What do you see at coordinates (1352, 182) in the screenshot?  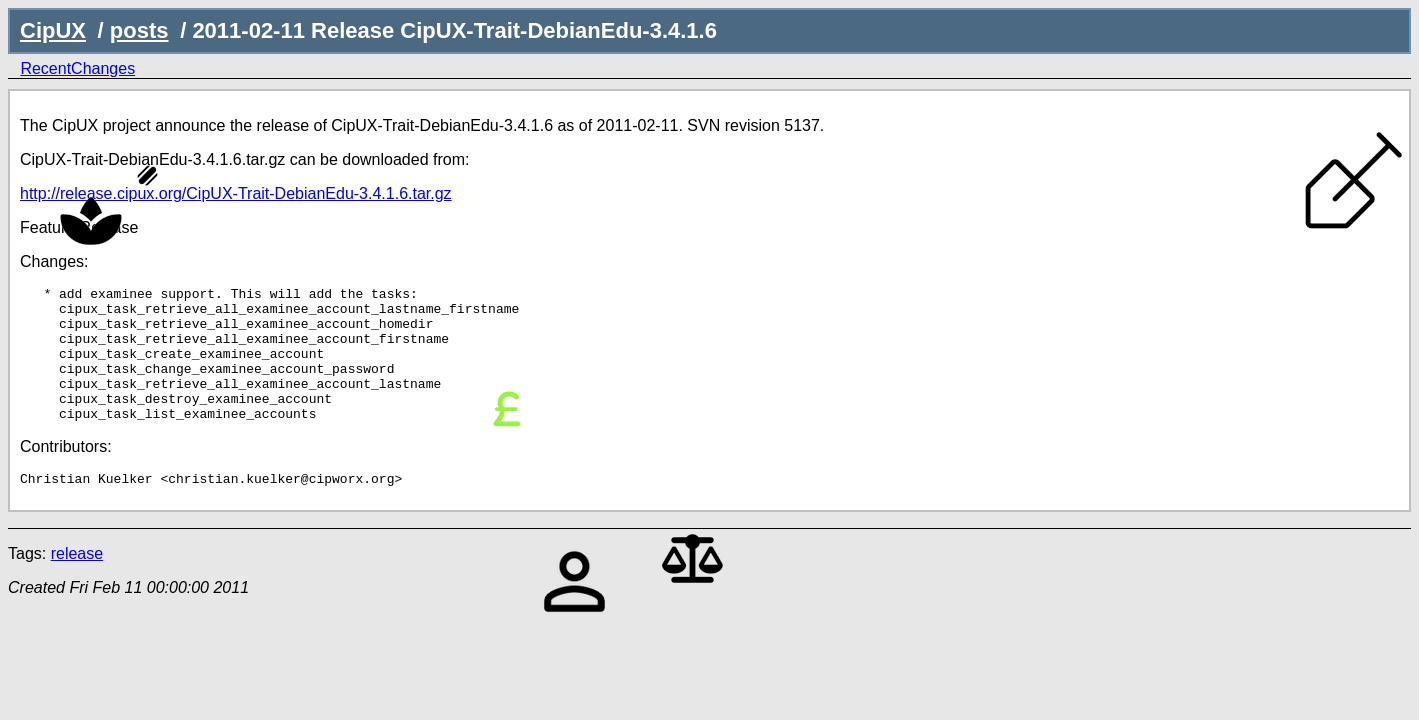 I see `access gardening or landscaping tools` at bounding box center [1352, 182].